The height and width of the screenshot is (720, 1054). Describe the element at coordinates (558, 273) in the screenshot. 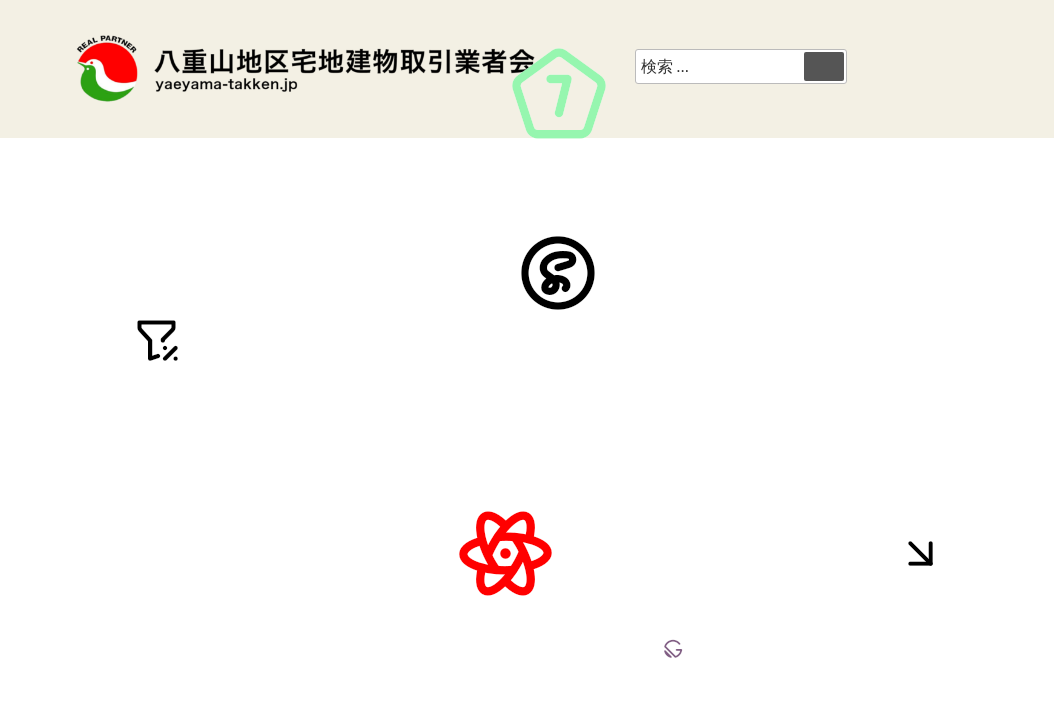

I see `indicates sass stylesheet technology` at that location.